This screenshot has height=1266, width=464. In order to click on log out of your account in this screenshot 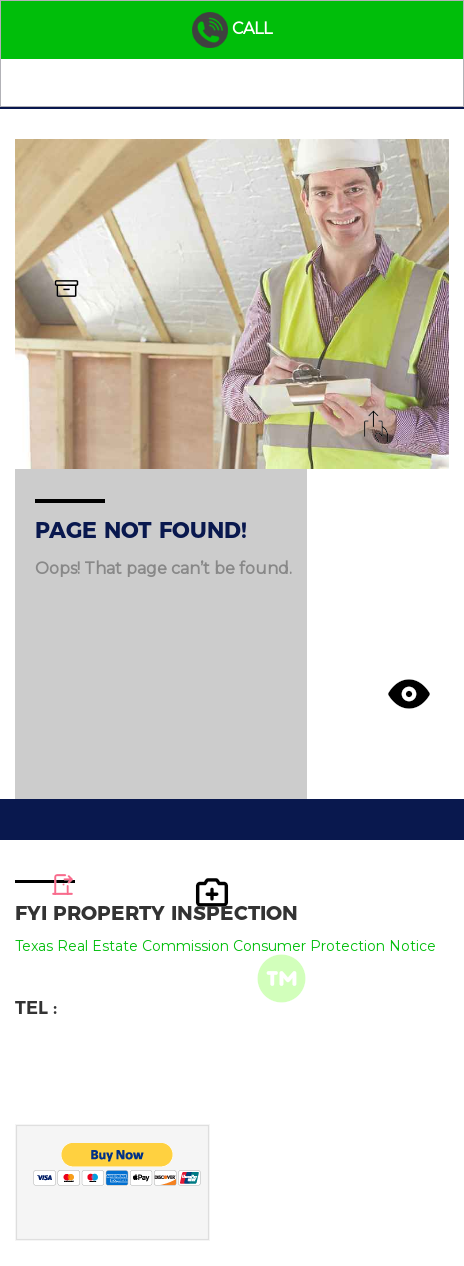, I will do `click(62, 884)`.